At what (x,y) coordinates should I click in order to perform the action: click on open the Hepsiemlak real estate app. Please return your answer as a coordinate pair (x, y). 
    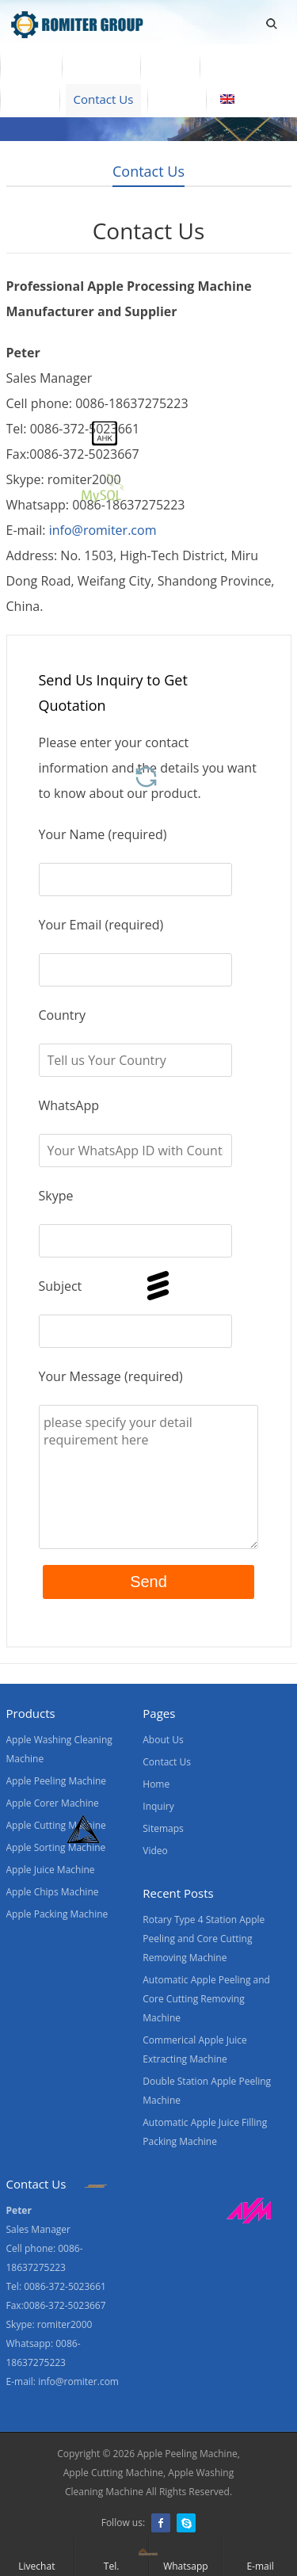
    Looking at the image, I should click on (148, 2552).